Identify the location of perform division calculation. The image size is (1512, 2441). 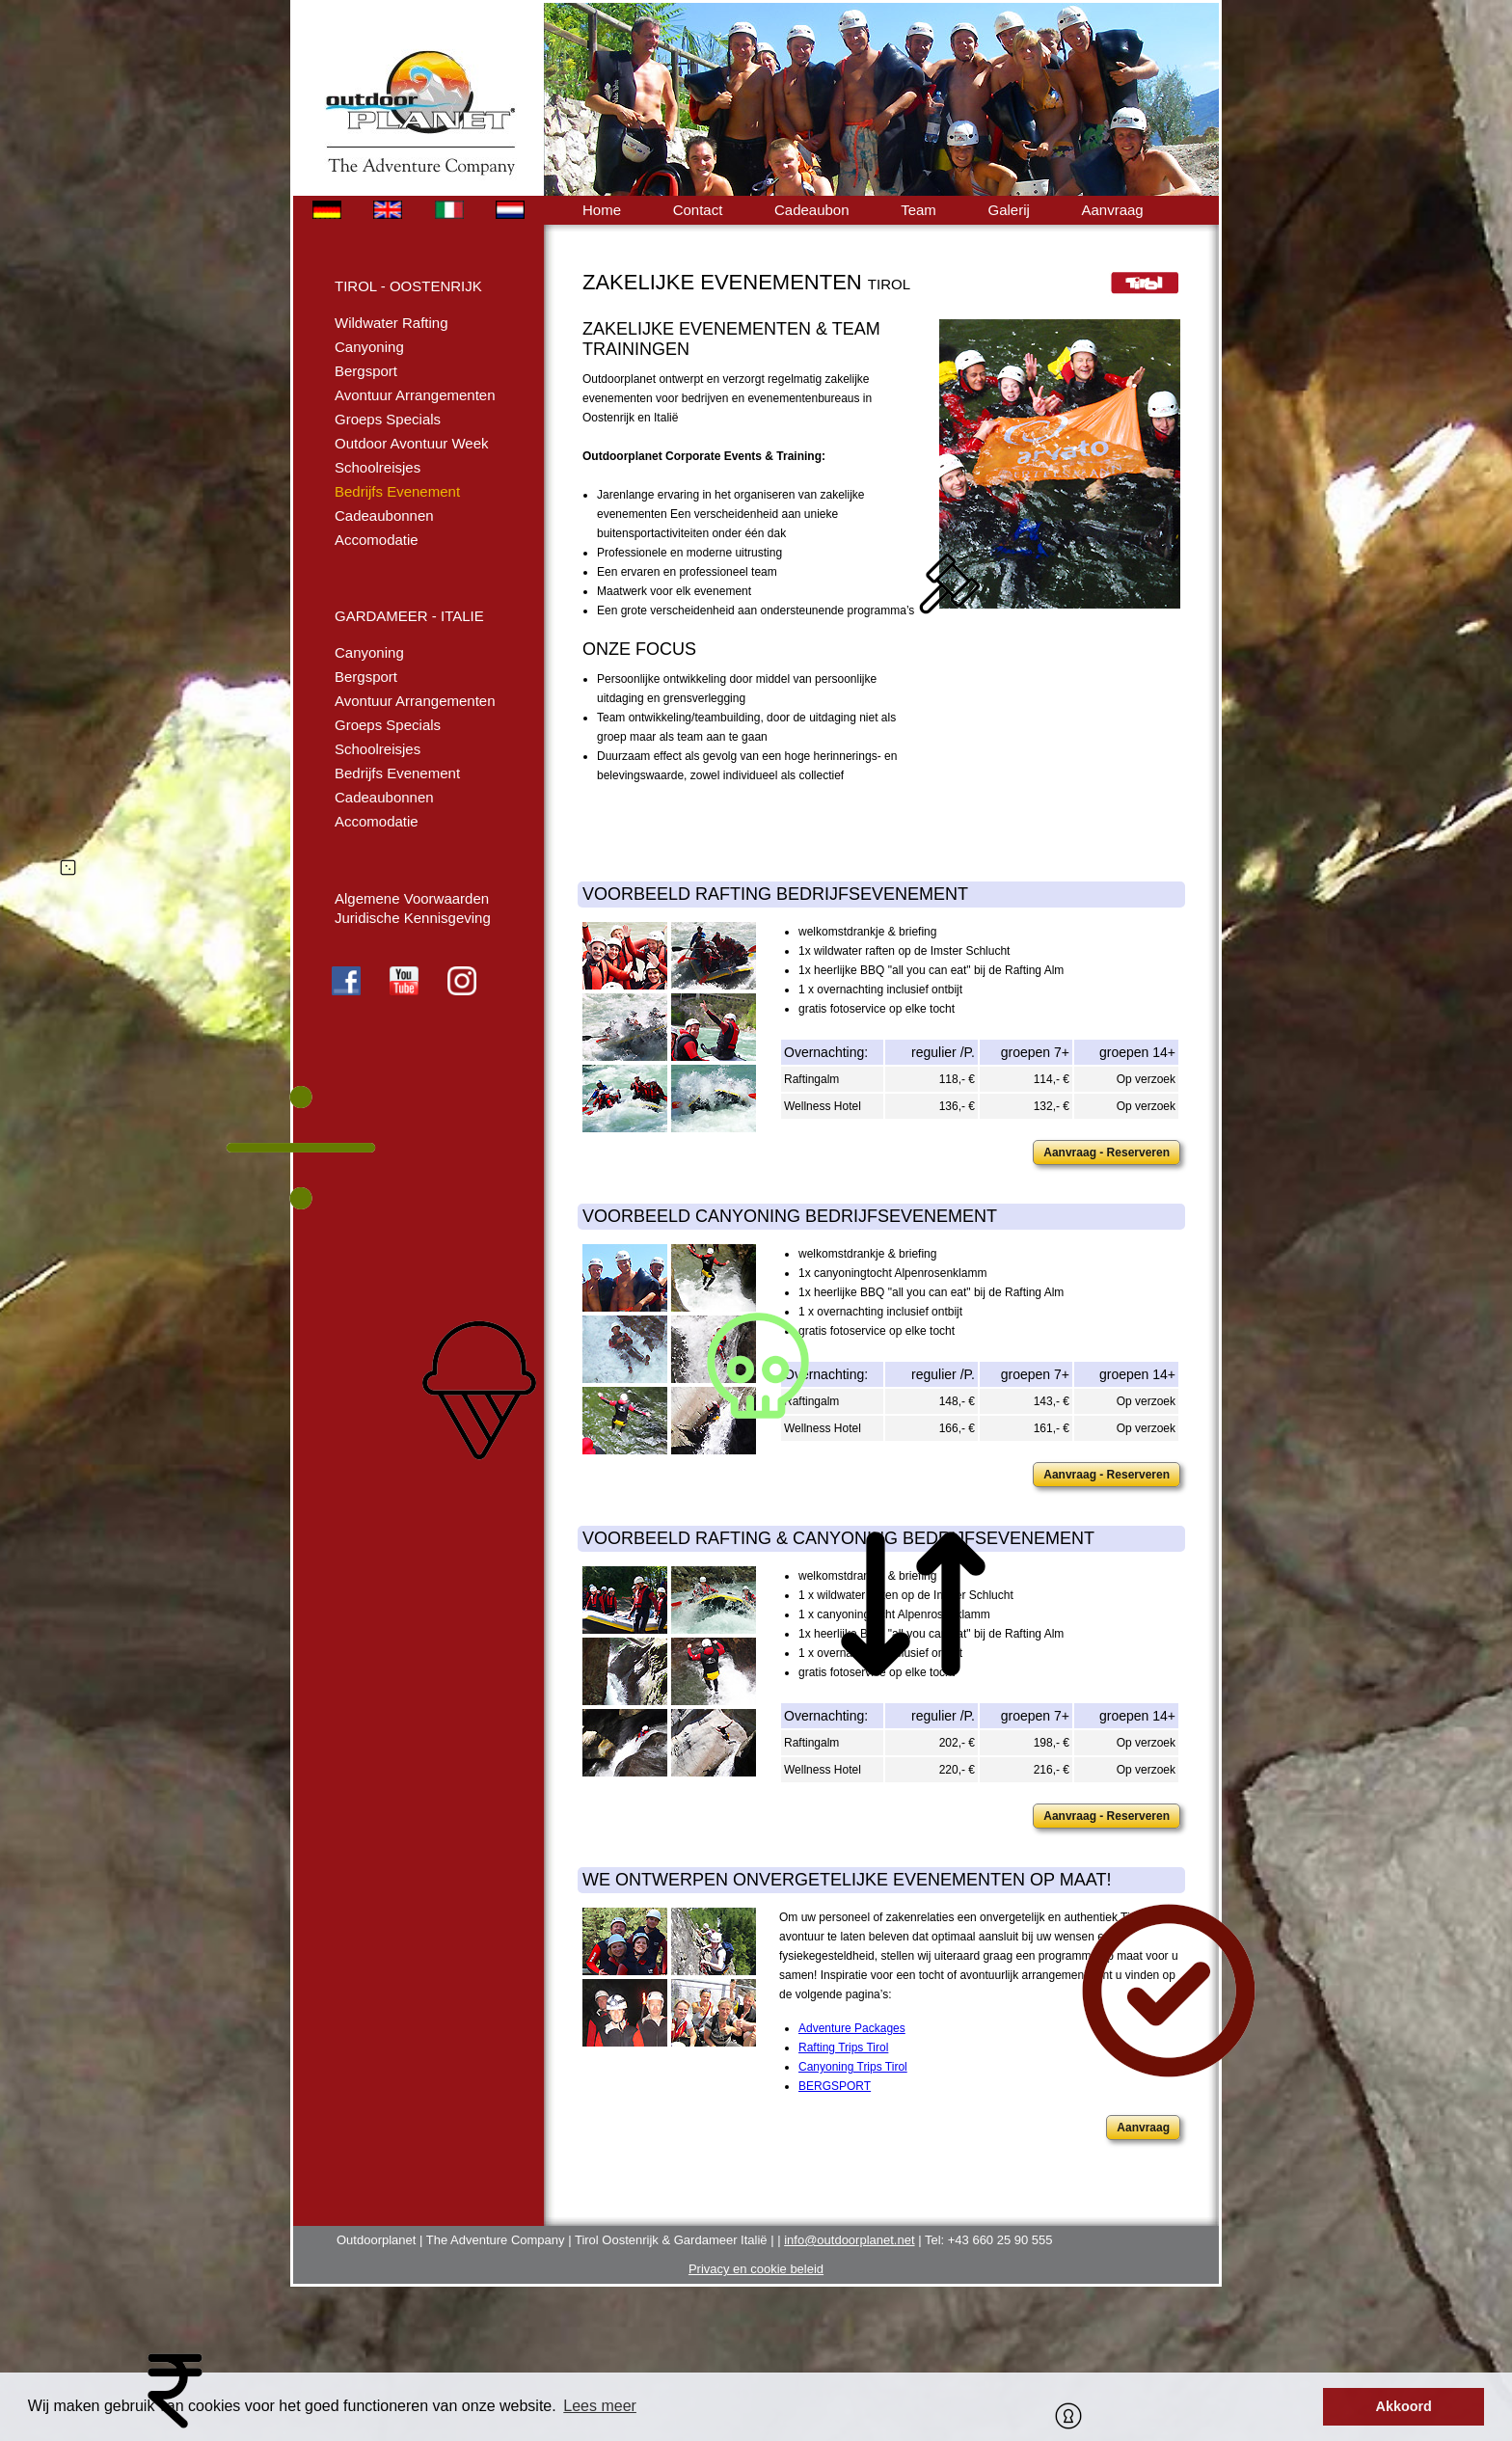
(301, 1148).